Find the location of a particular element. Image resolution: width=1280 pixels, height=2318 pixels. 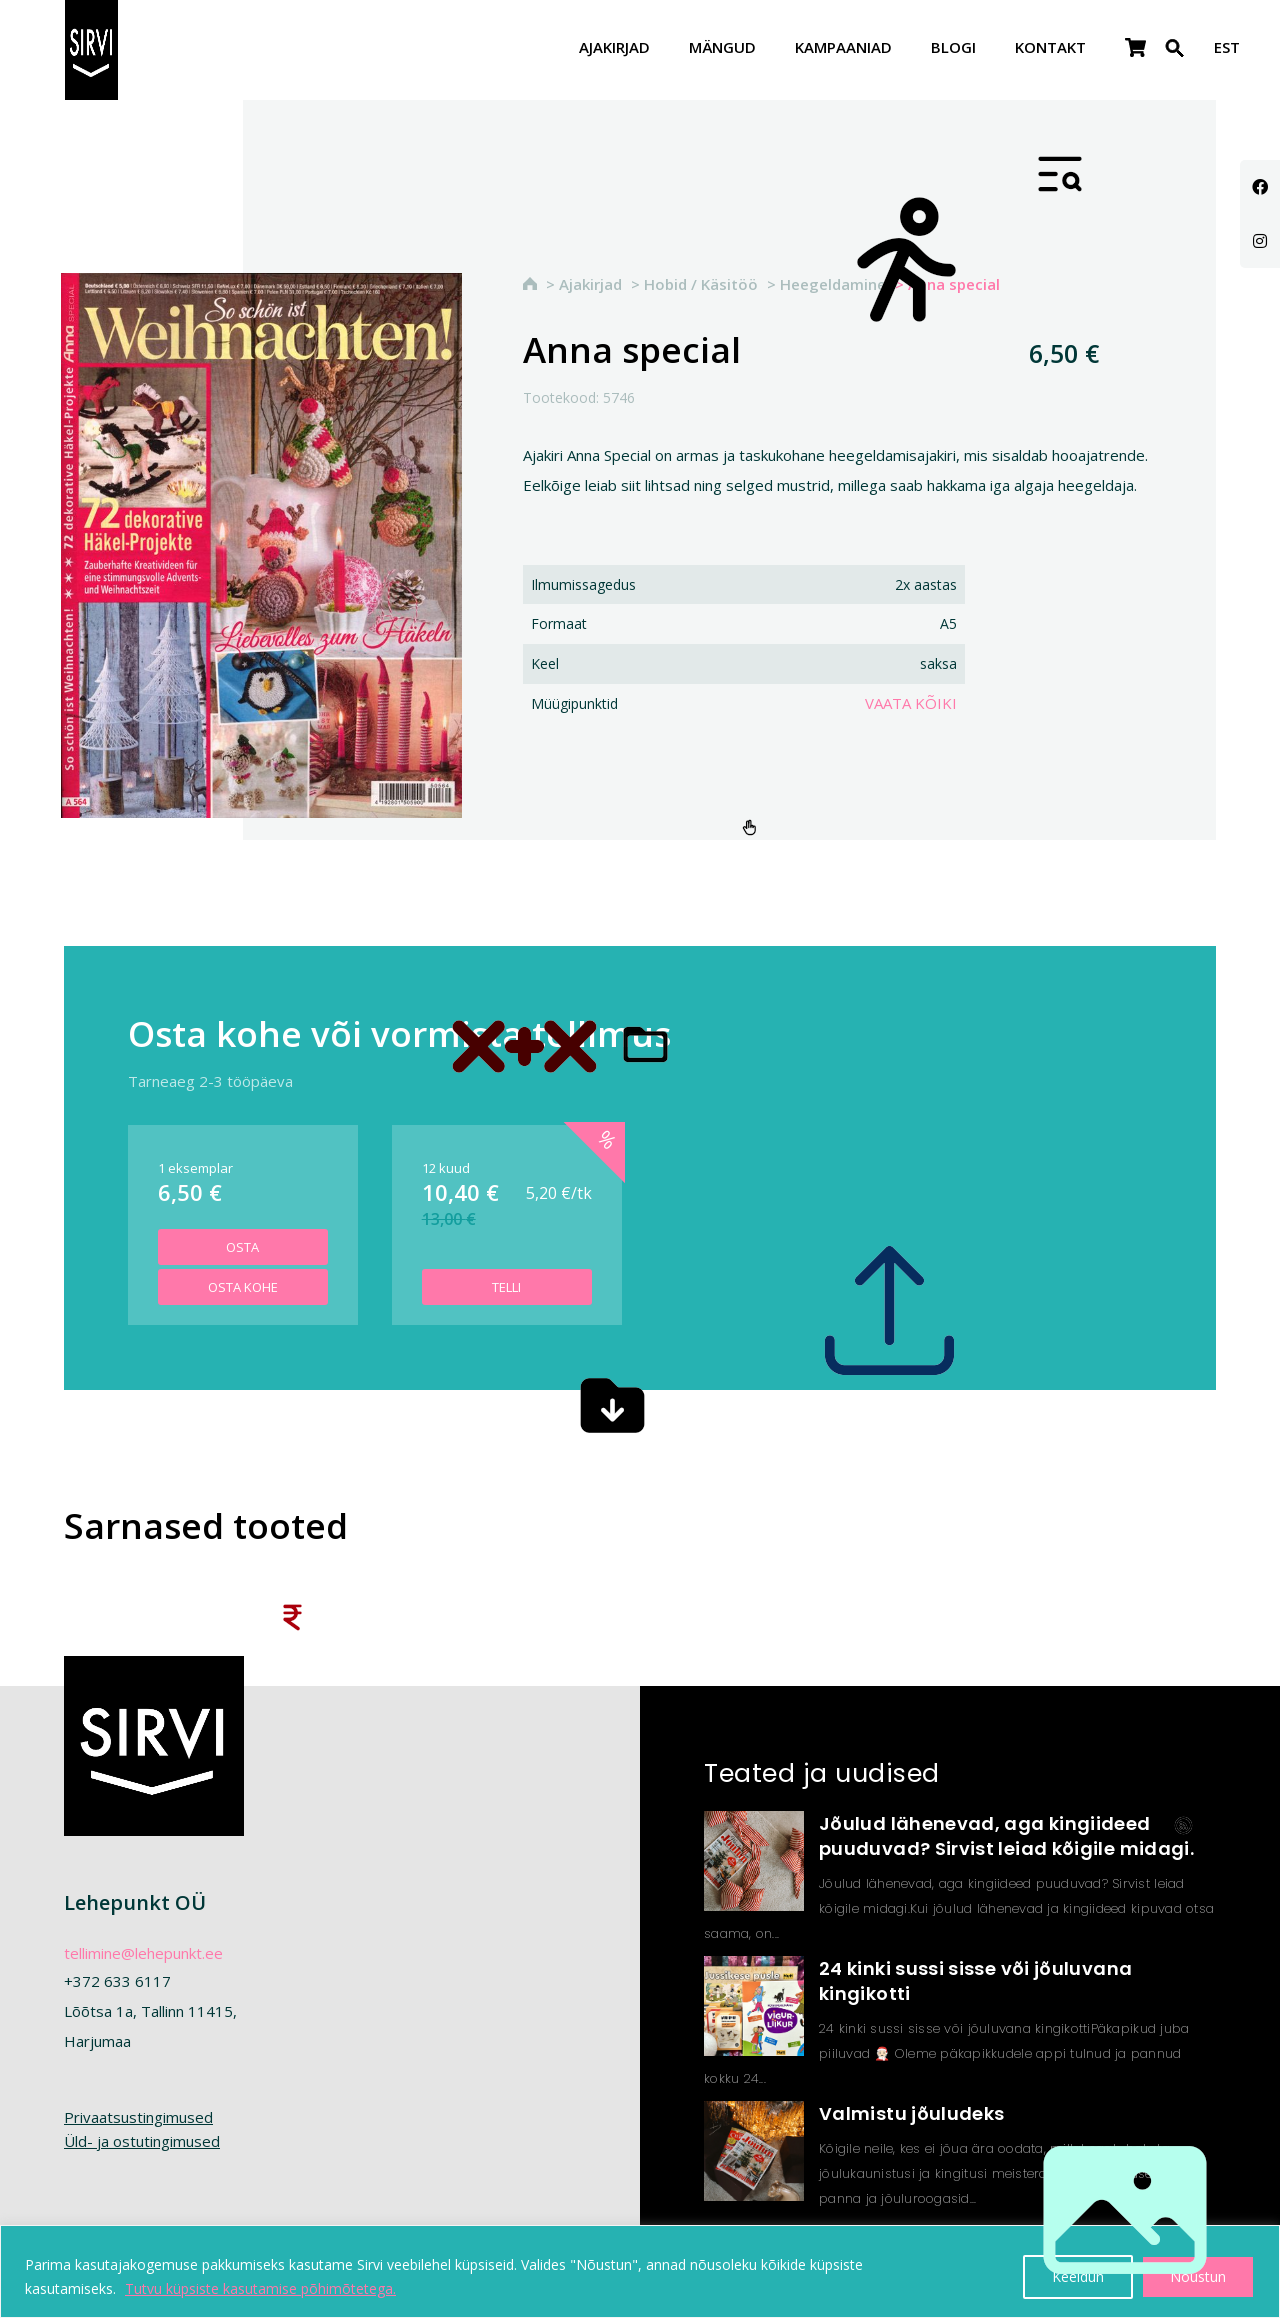

open a folder to view its contents is located at coordinates (645, 1044).